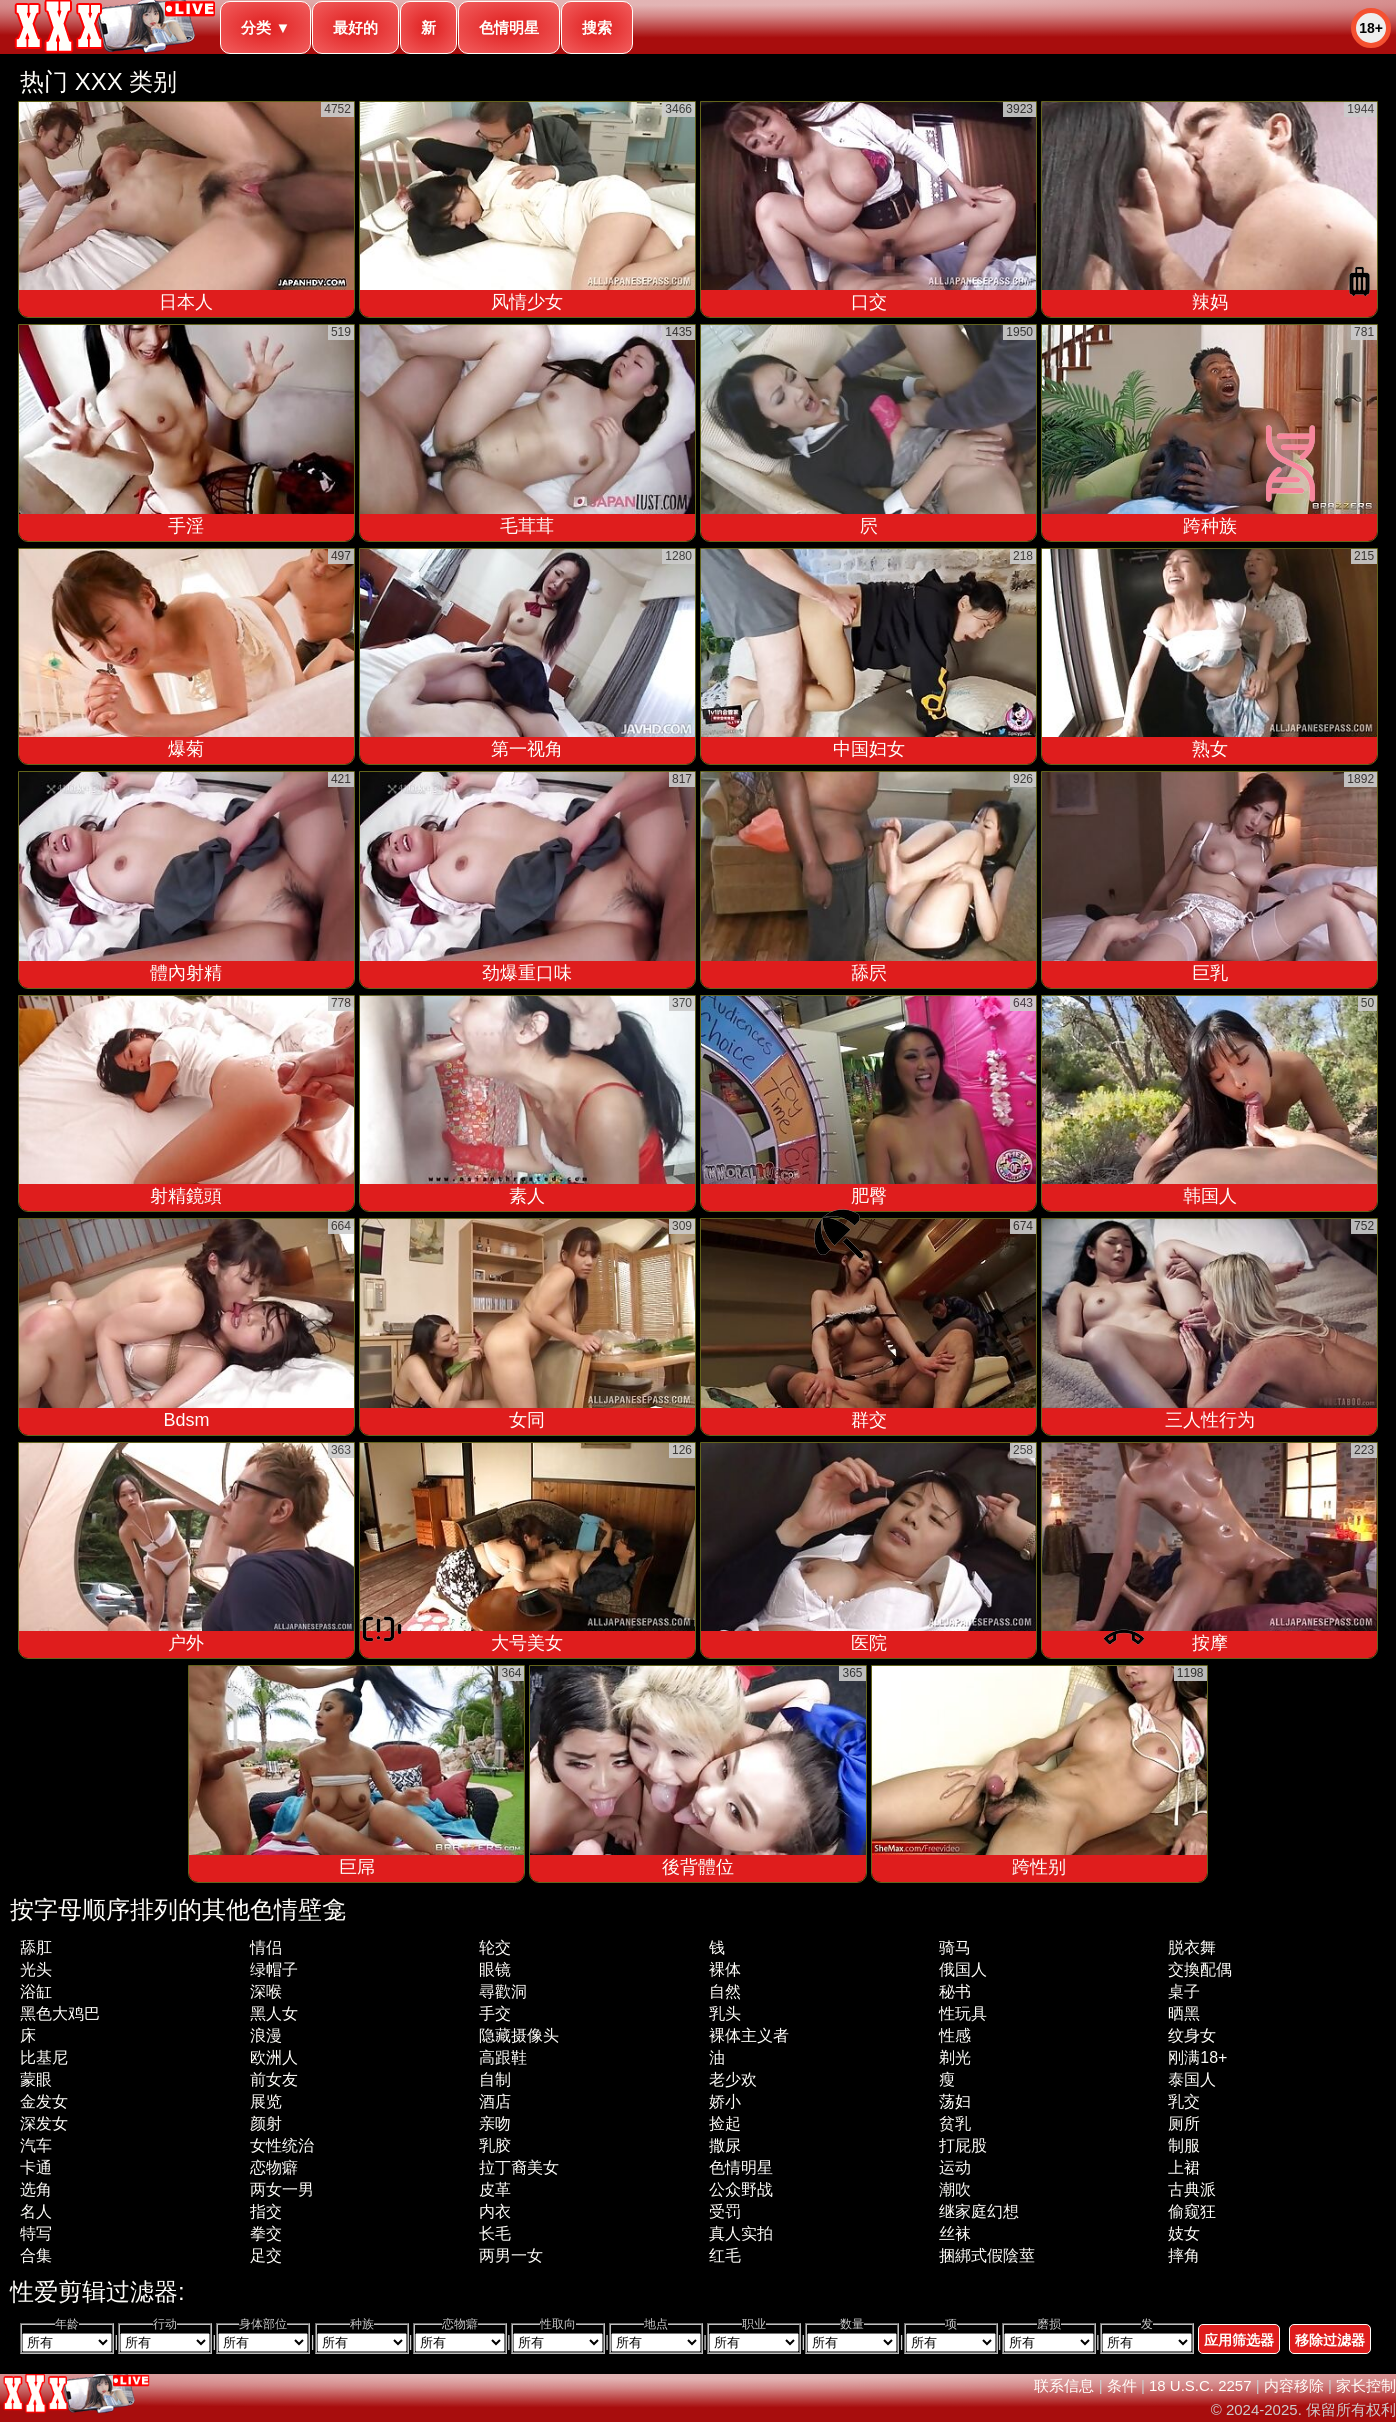 The width and height of the screenshot is (1396, 2422). Describe the element at coordinates (382, 1629) in the screenshot. I see `indicates low battery warning` at that location.